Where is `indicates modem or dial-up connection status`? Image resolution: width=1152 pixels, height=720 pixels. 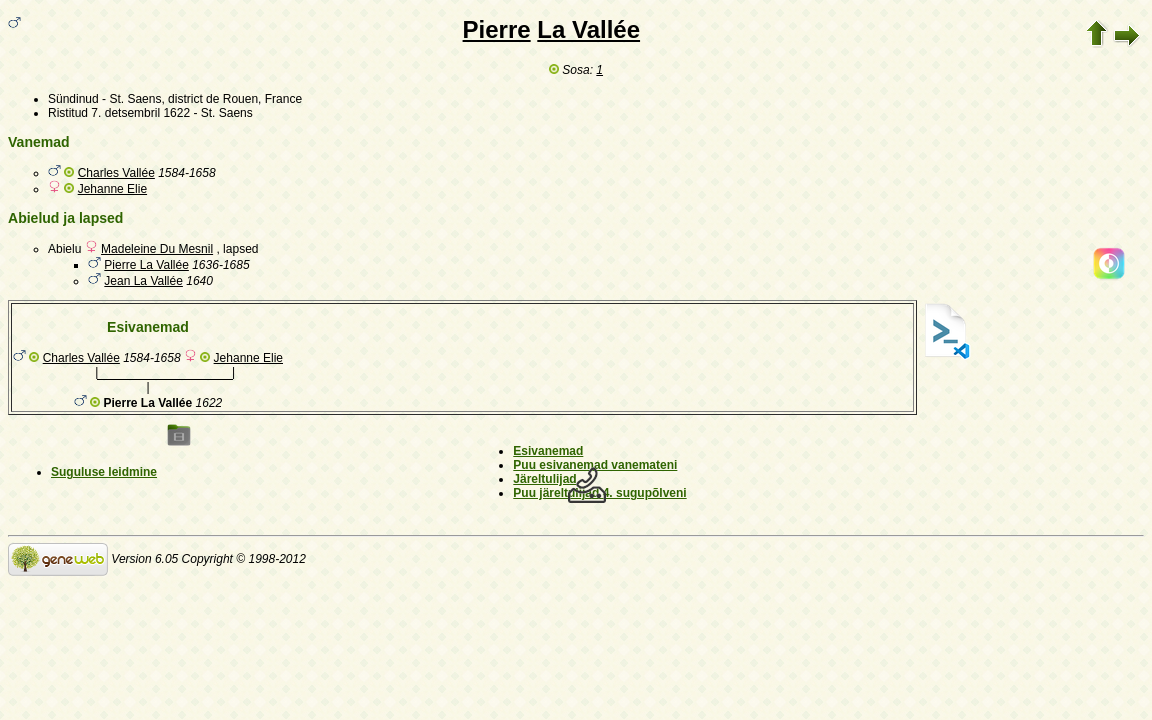 indicates modem or dial-up connection status is located at coordinates (587, 484).